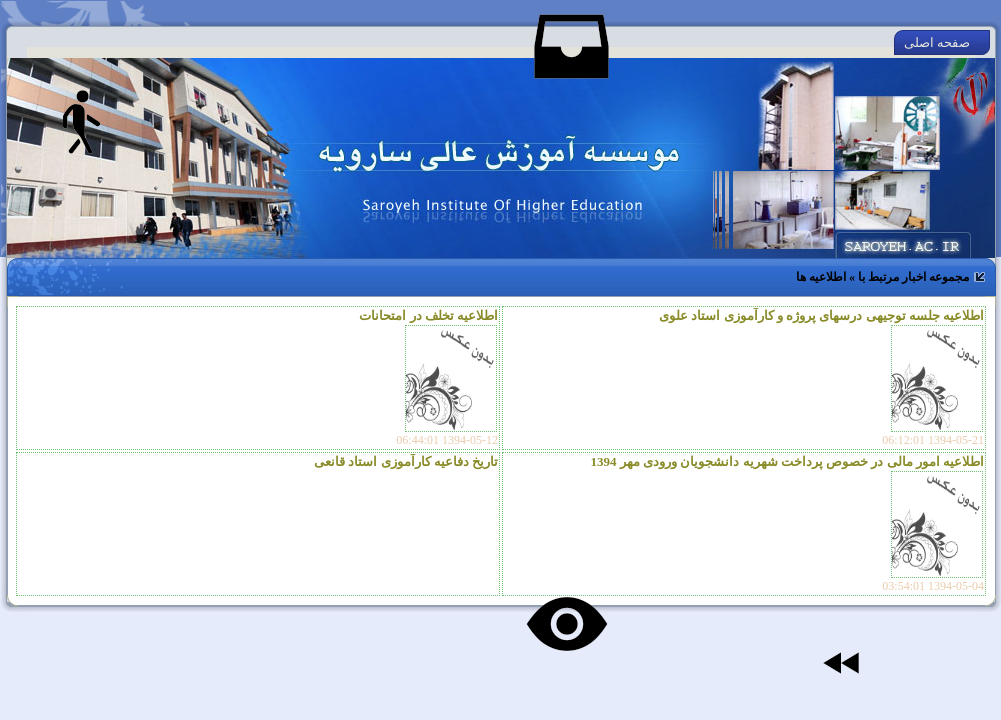  Describe the element at coordinates (567, 624) in the screenshot. I see `view or preview content` at that location.